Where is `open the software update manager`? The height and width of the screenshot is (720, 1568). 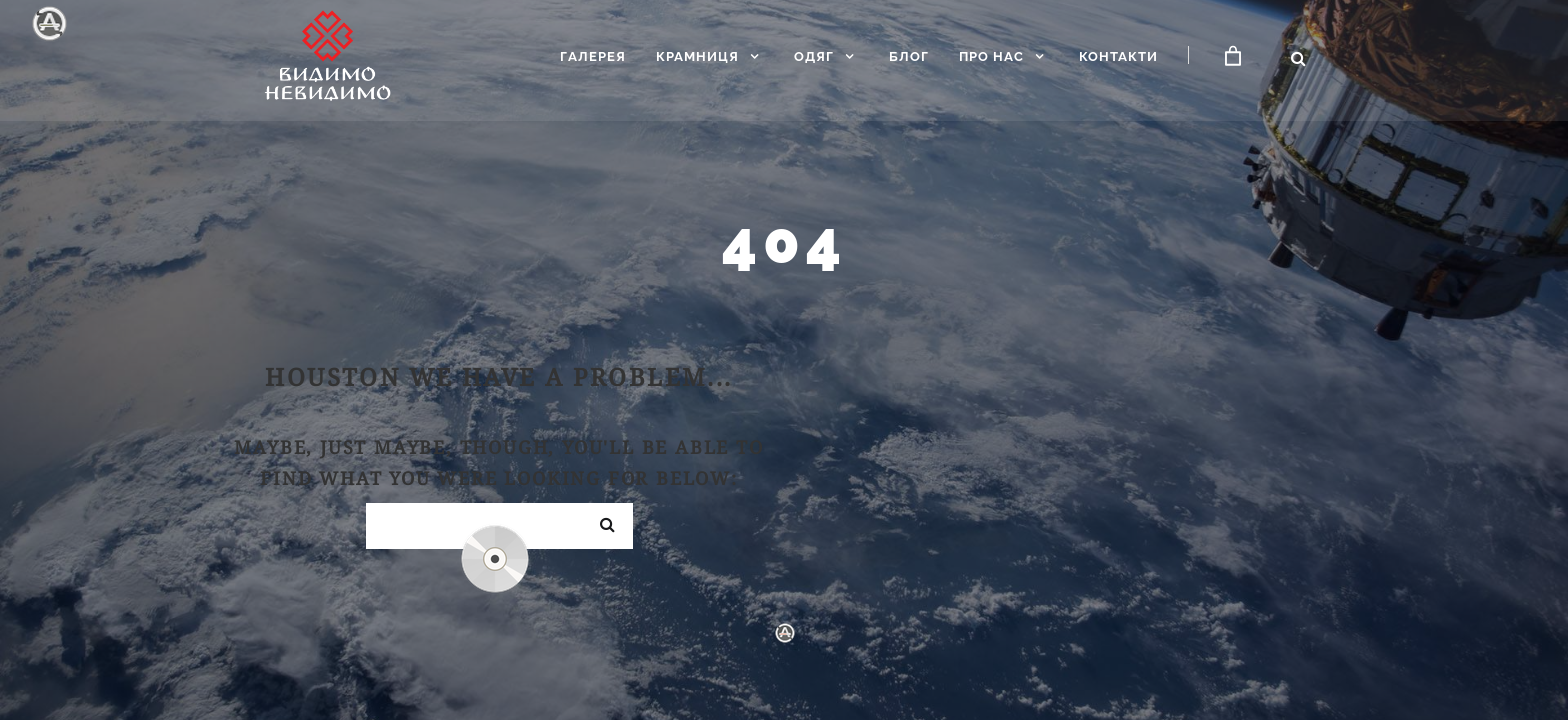 open the software update manager is located at coordinates (49, 23).